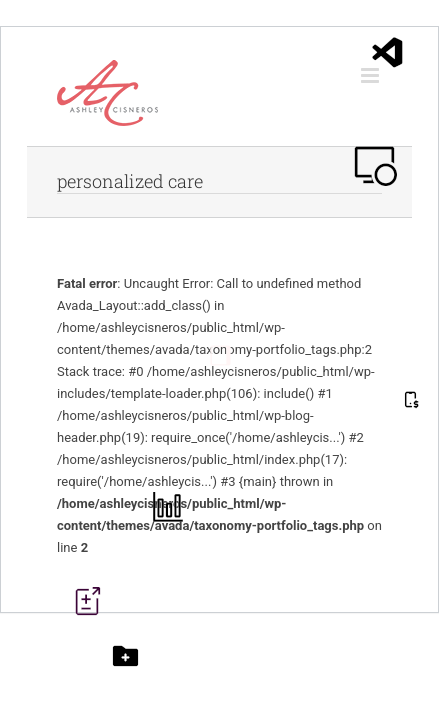 Image resolution: width=439 pixels, height=720 pixels. I want to click on access virtual machine settings, so click(374, 163).